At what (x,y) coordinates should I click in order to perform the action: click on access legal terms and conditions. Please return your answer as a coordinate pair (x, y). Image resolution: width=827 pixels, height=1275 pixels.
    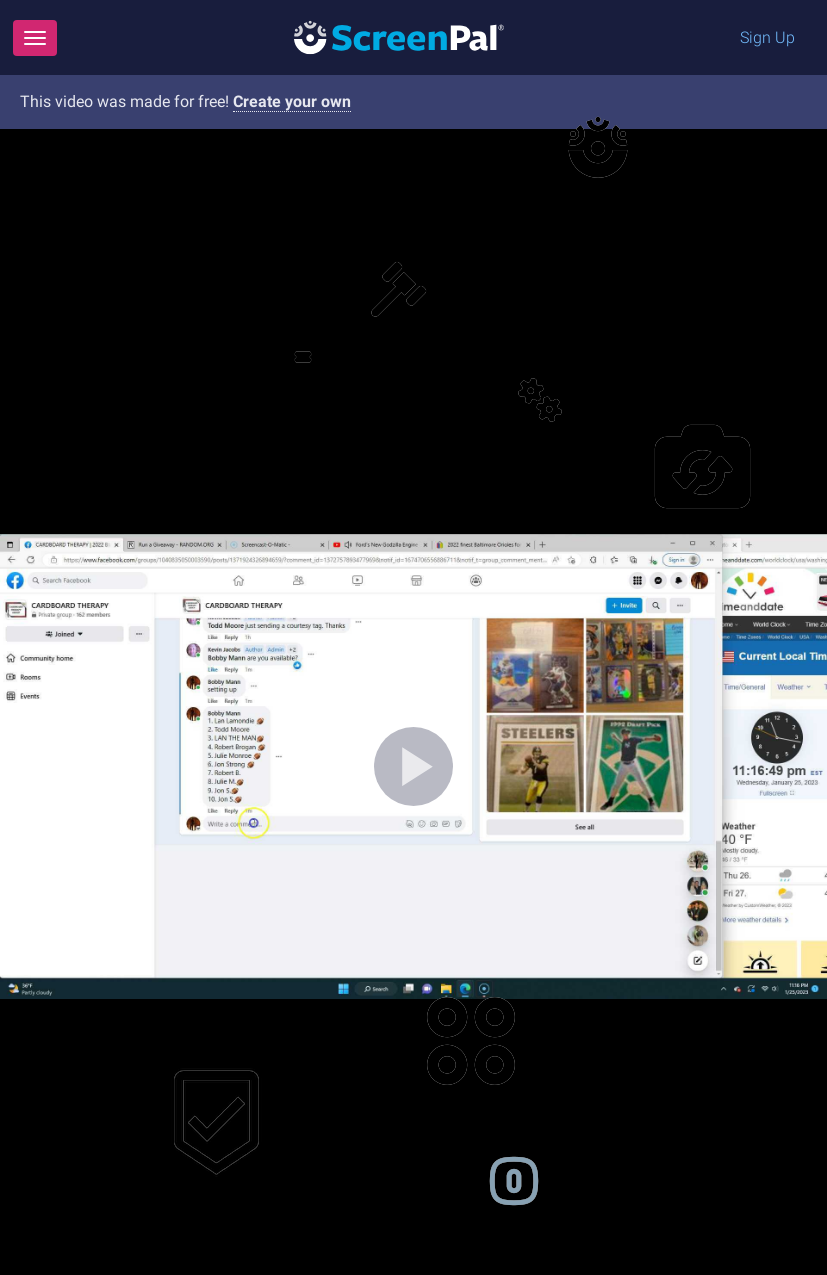
    Looking at the image, I should click on (397, 291).